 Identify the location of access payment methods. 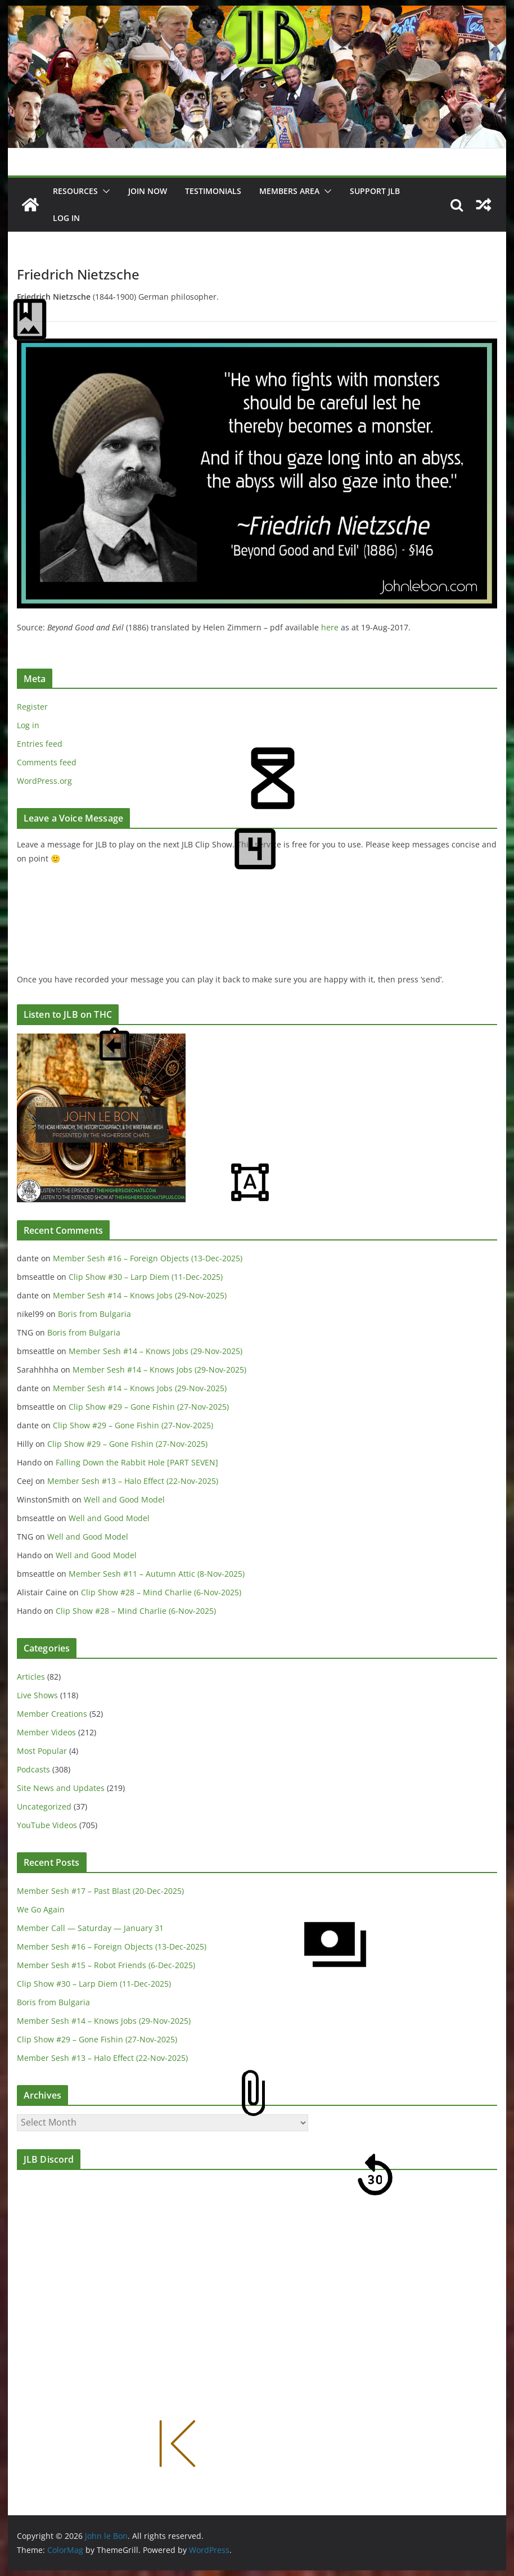
(335, 1945).